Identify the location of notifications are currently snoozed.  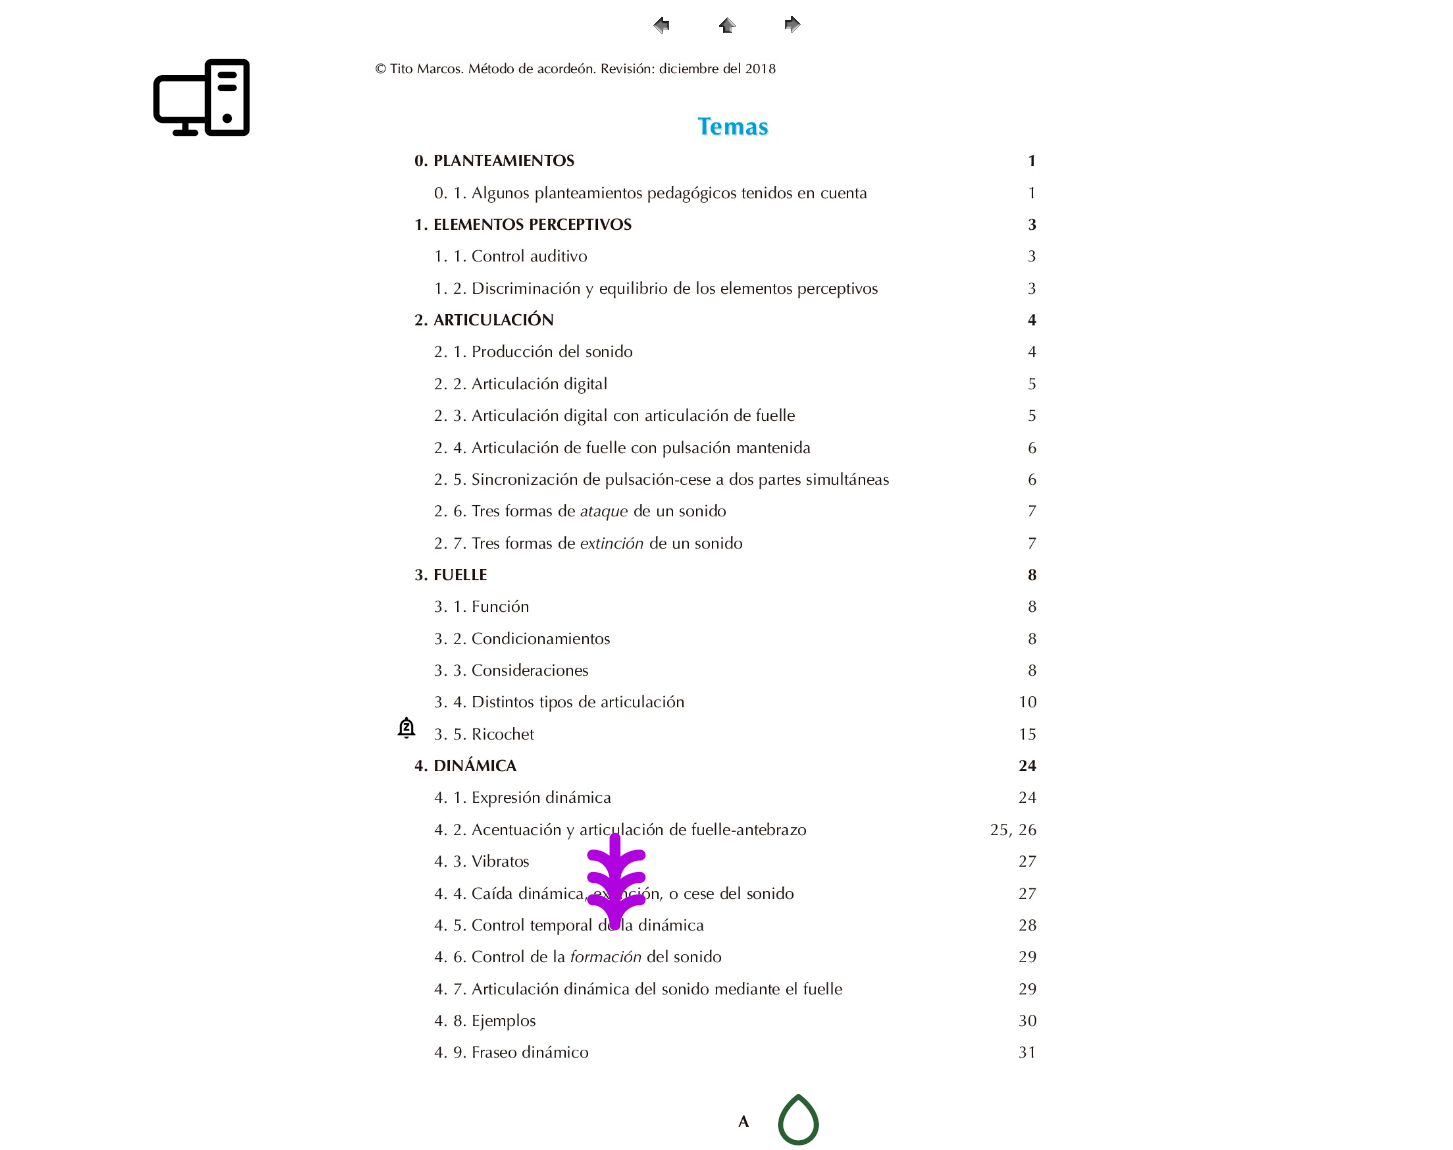
(406, 727).